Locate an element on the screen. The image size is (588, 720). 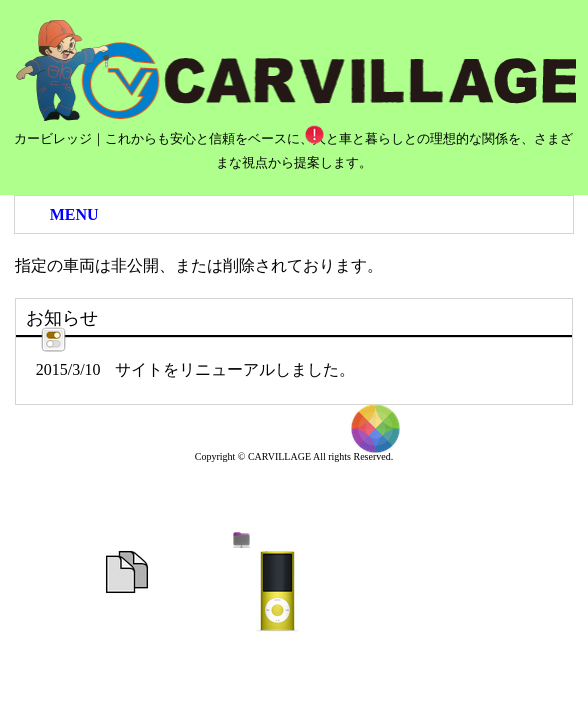
iPod nano device in yellow is located at coordinates (277, 592).